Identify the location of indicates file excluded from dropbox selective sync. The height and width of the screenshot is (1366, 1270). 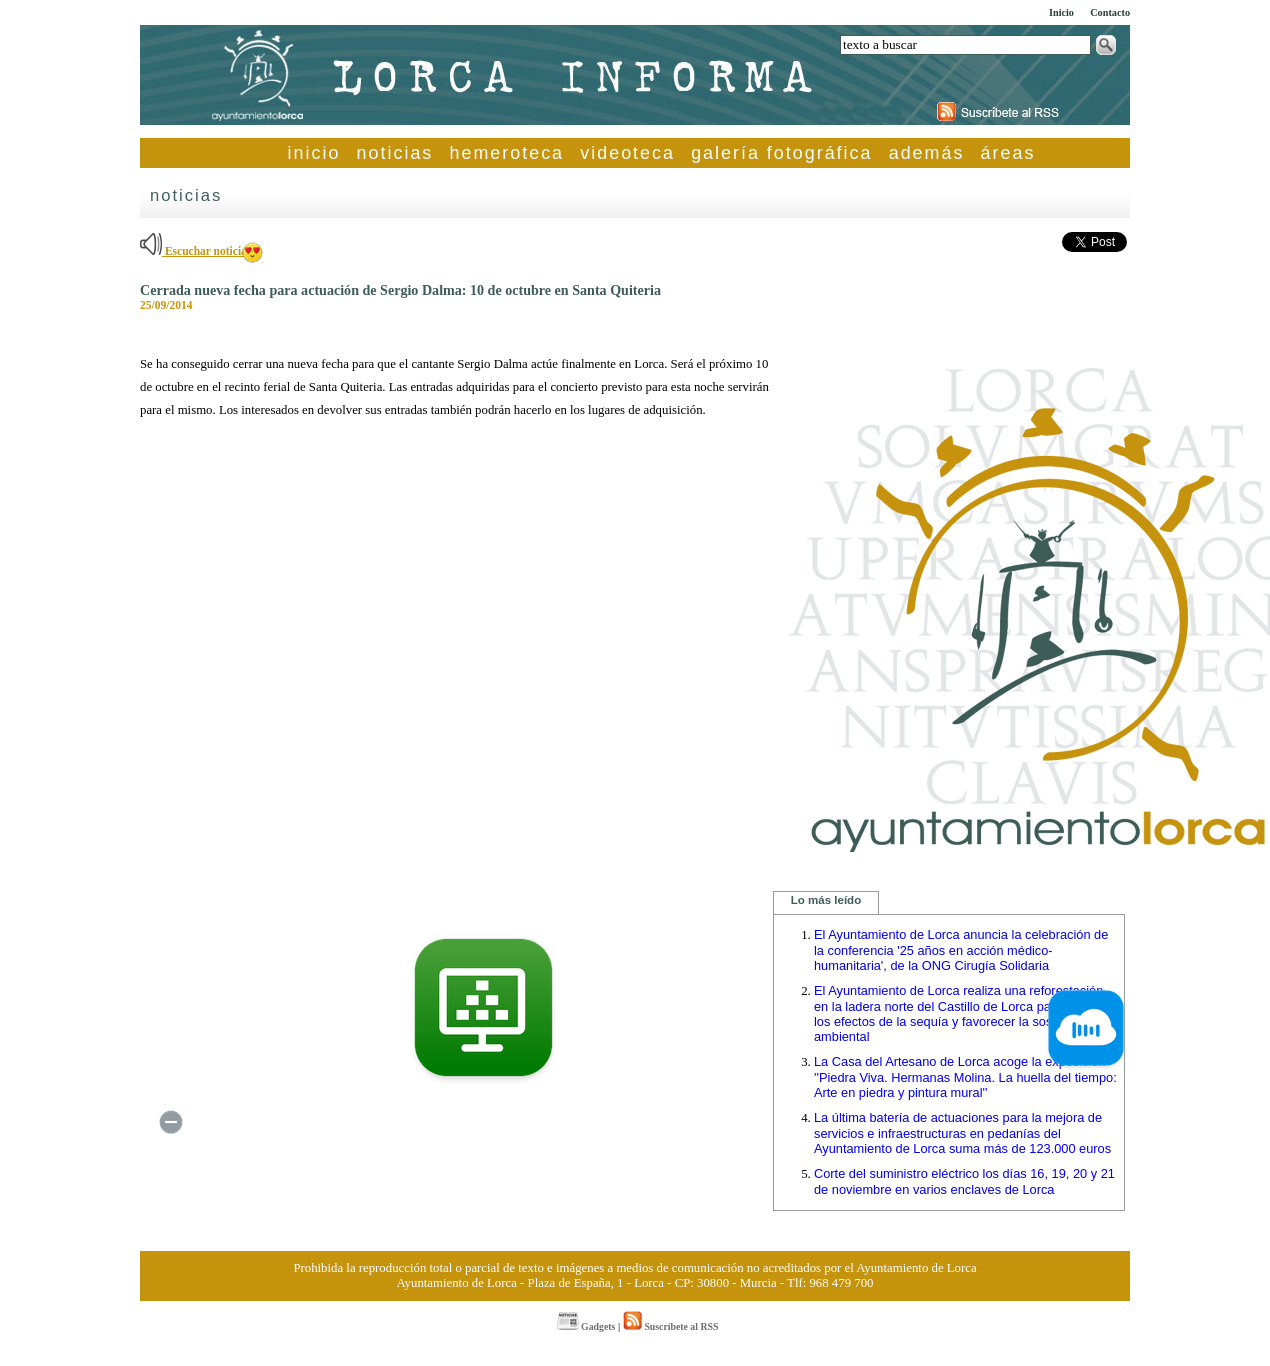
(171, 1122).